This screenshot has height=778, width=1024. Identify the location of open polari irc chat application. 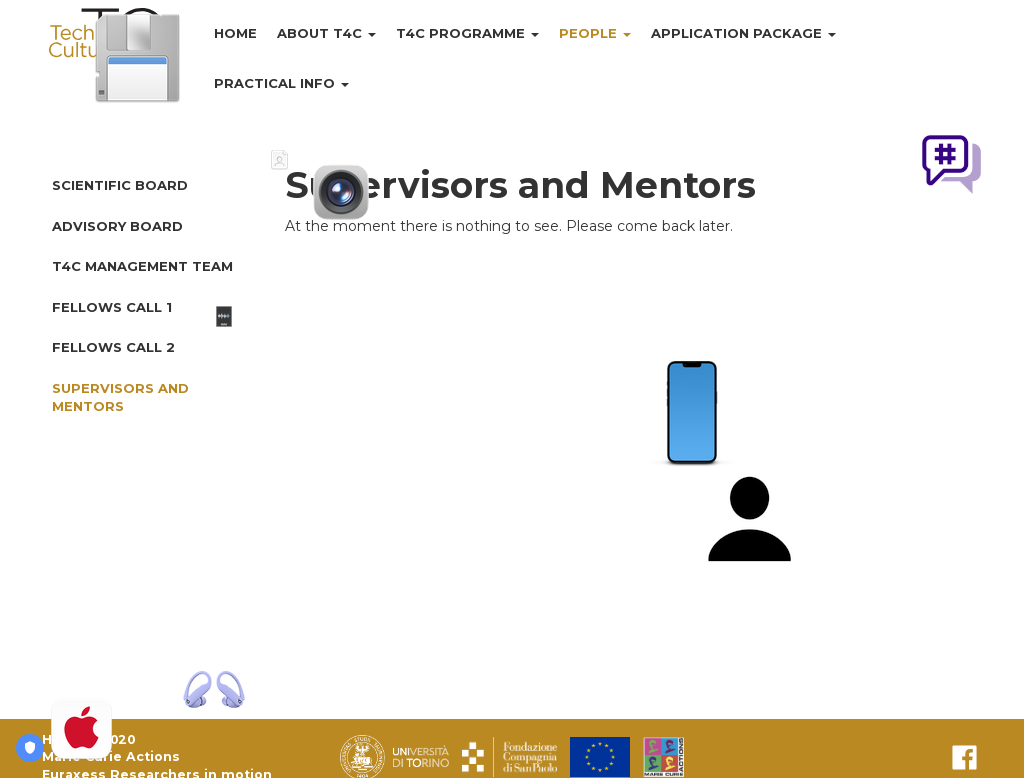
(951, 164).